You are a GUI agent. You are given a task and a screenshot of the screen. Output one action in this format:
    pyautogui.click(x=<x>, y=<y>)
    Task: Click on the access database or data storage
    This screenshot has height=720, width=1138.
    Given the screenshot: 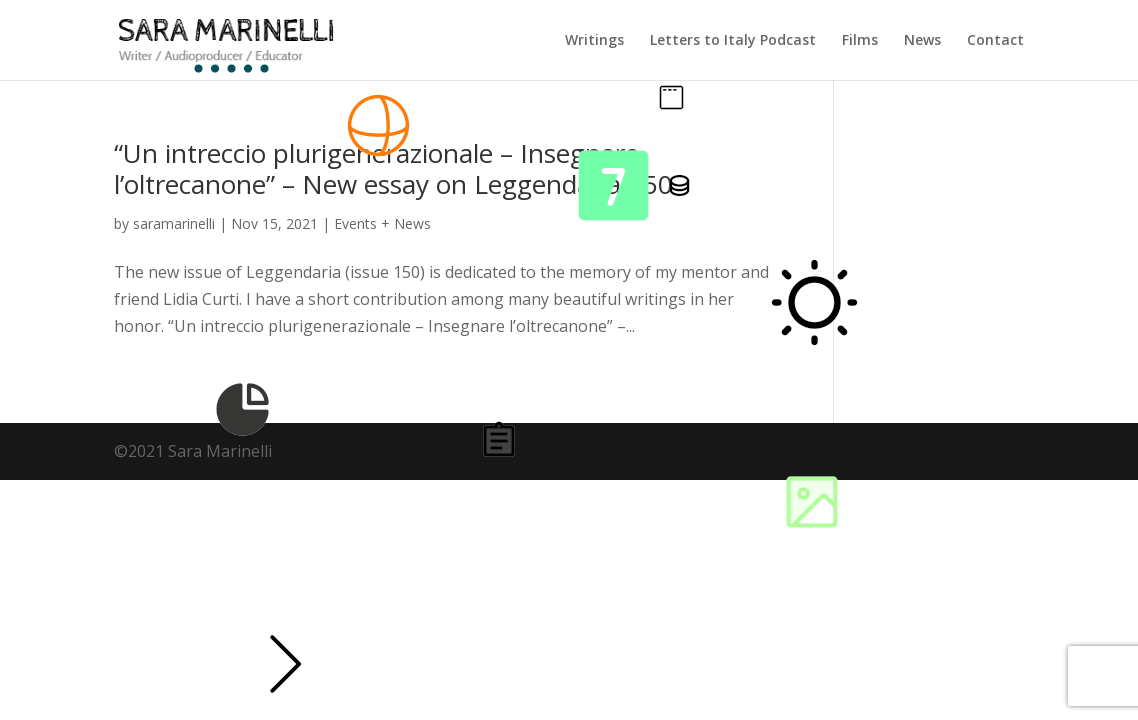 What is the action you would take?
    pyautogui.click(x=679, y=185)
    